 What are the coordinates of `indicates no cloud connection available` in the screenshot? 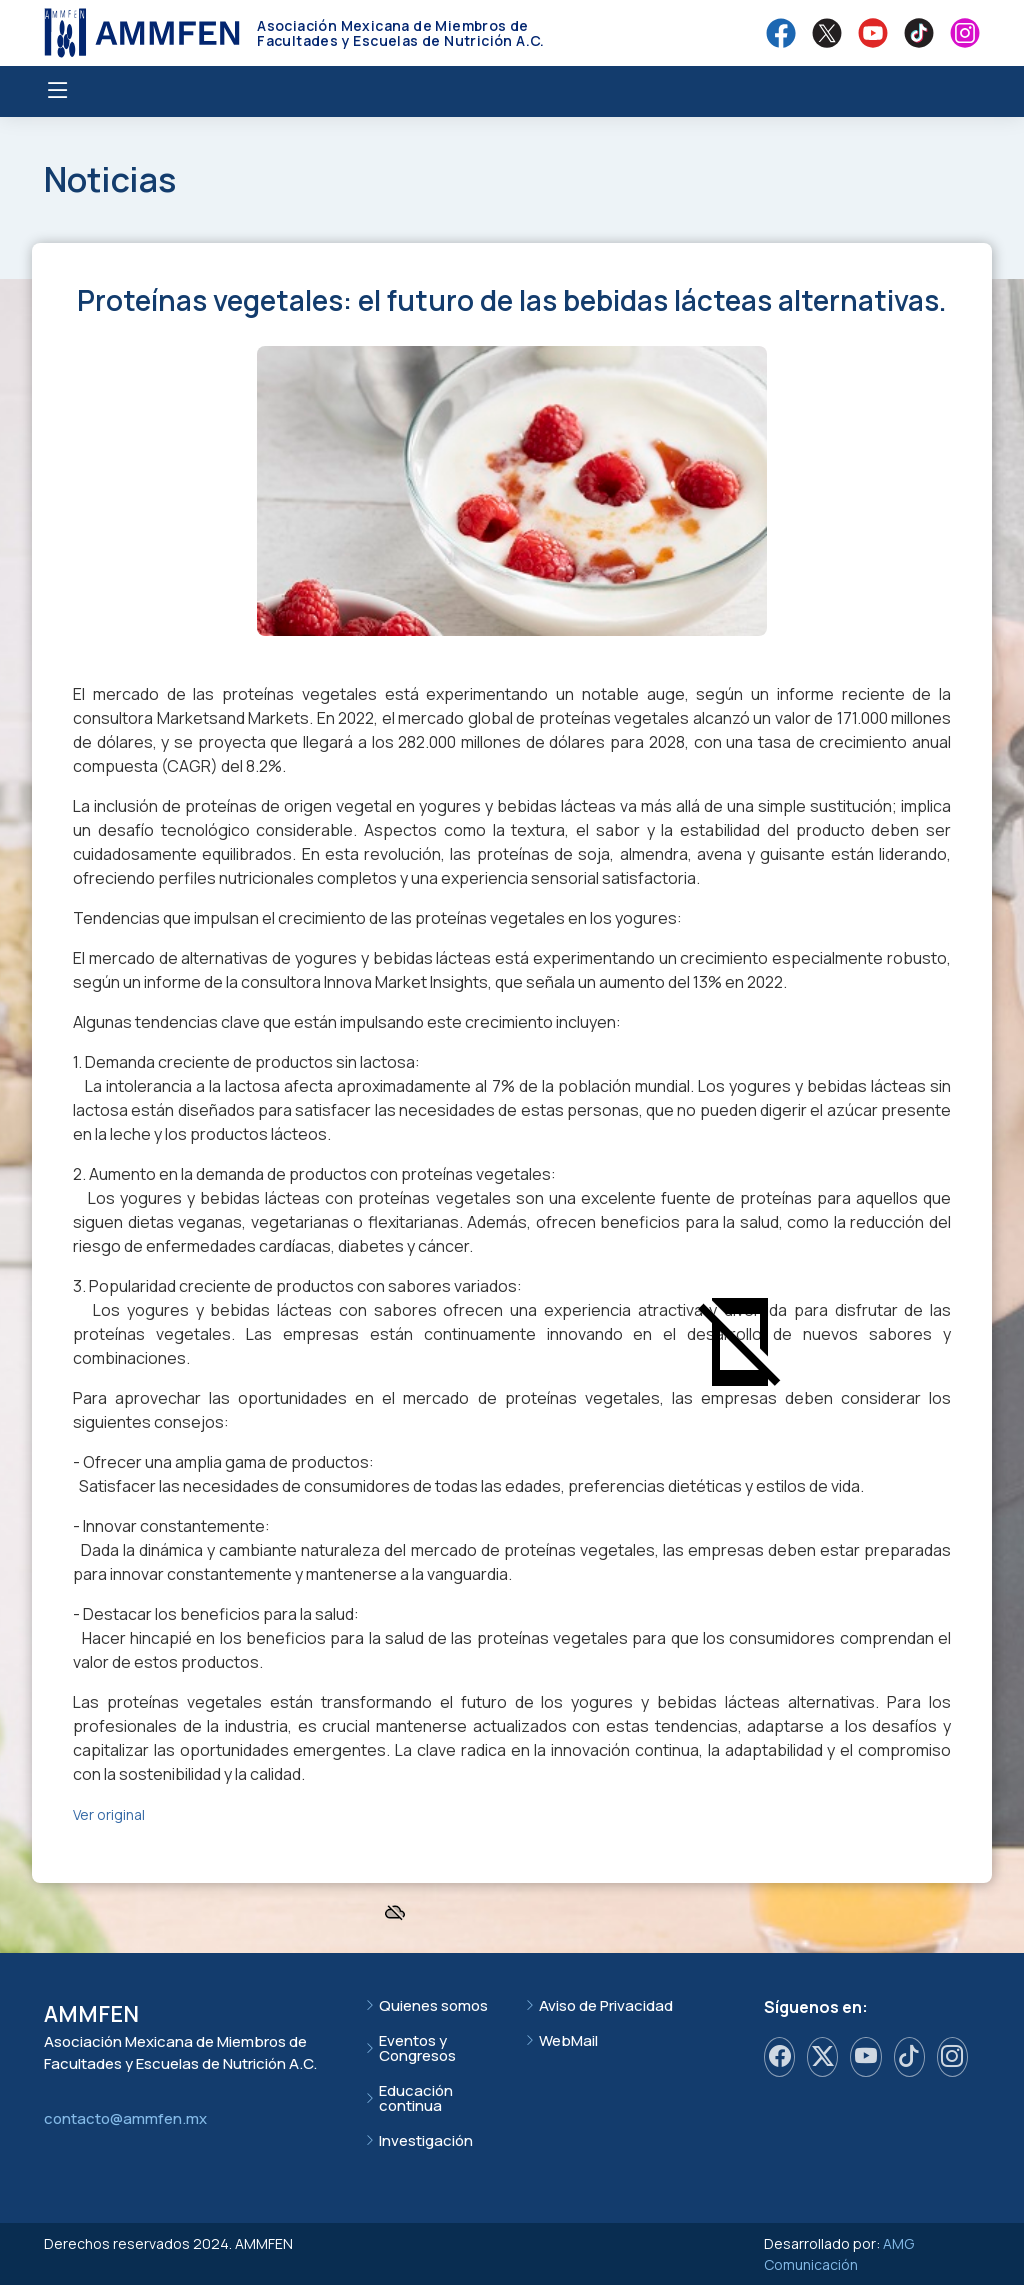 It's located at (395, 1912).